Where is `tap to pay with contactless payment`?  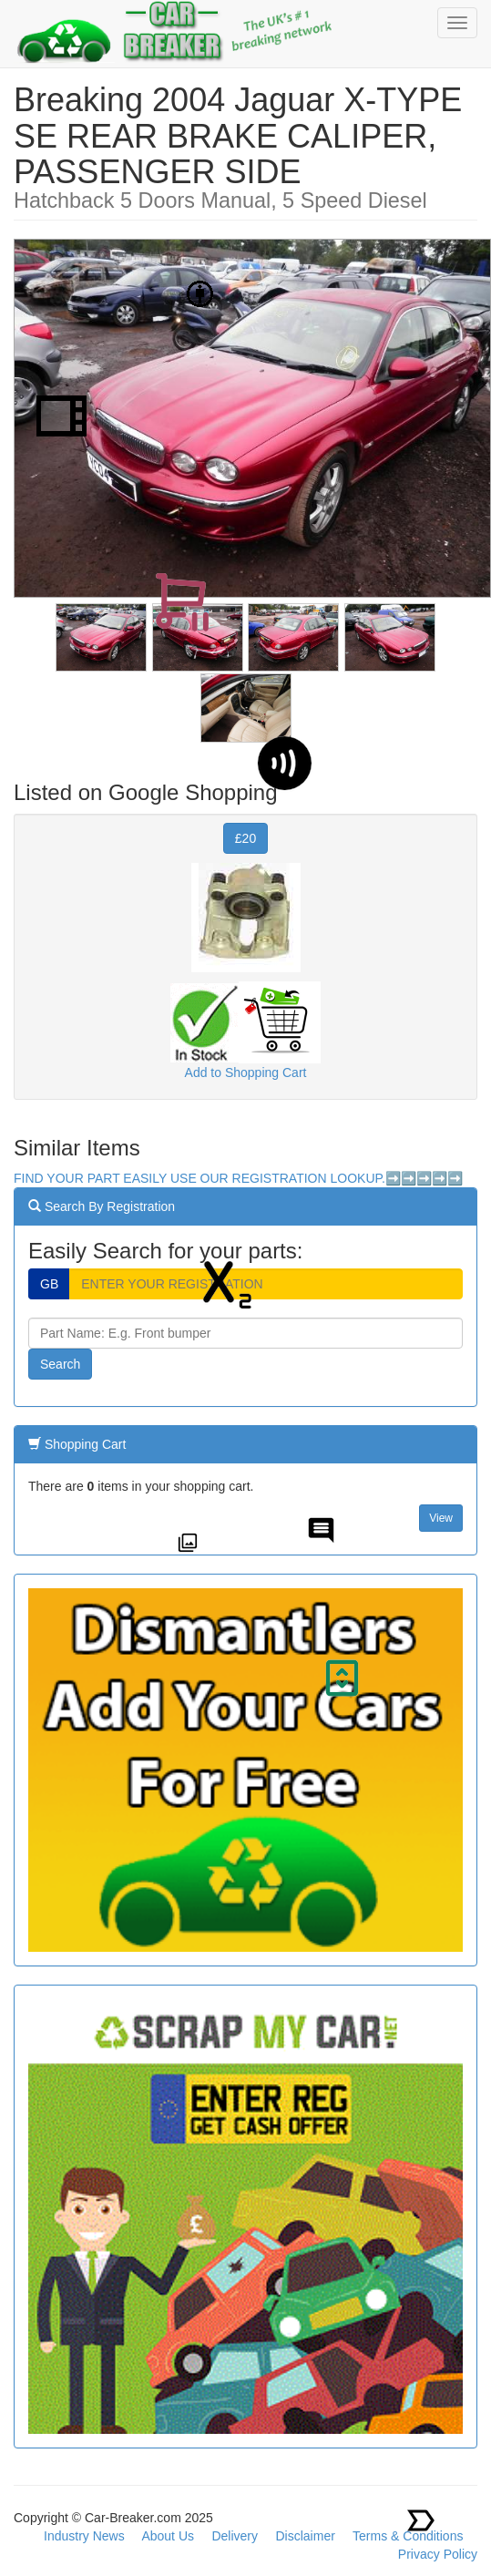
tap to pay with contactless payment is located at coordinates (284, 763).